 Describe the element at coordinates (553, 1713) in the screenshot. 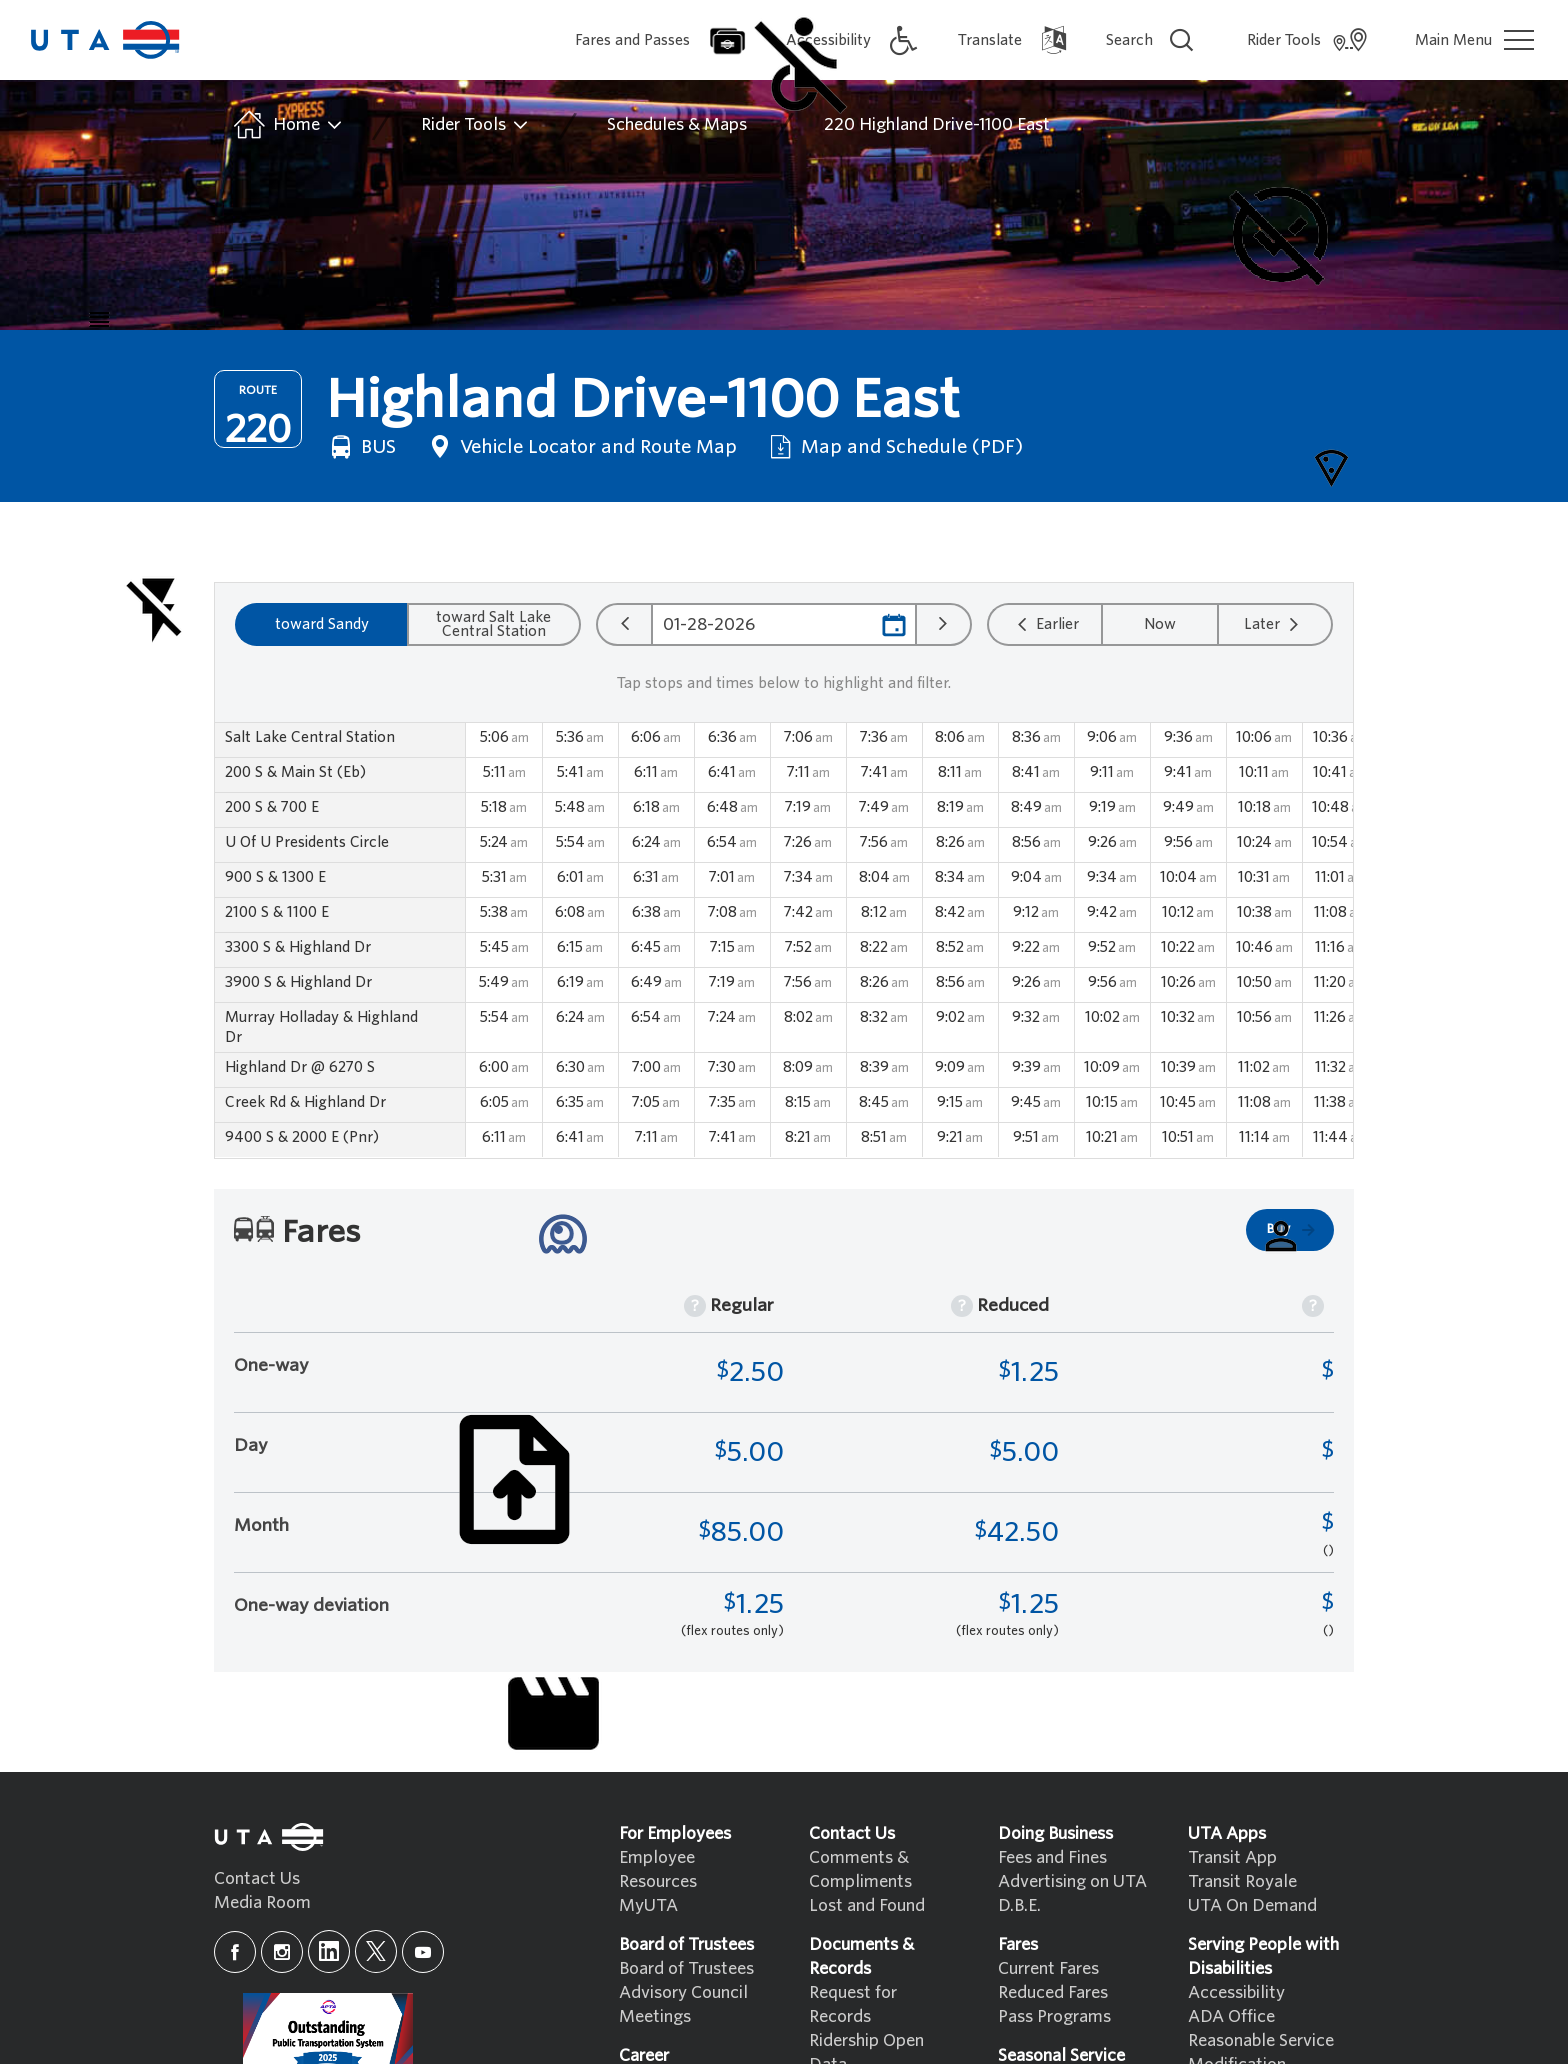

I see `create a new video or movie project` at that location.